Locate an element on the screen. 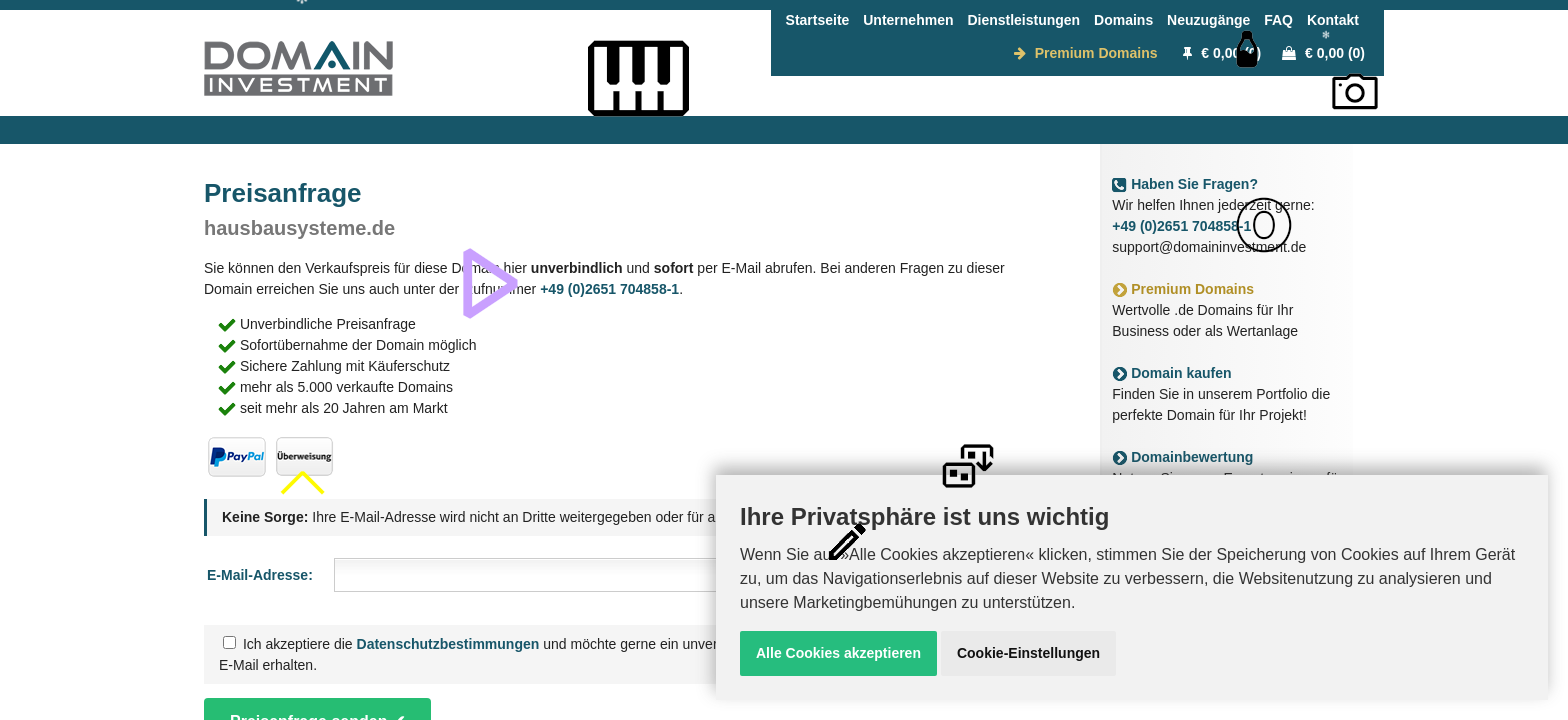 The width and height of the screenshot is (1568, 720). sort items by precedence or priority order is located at coordinates (968, 466).